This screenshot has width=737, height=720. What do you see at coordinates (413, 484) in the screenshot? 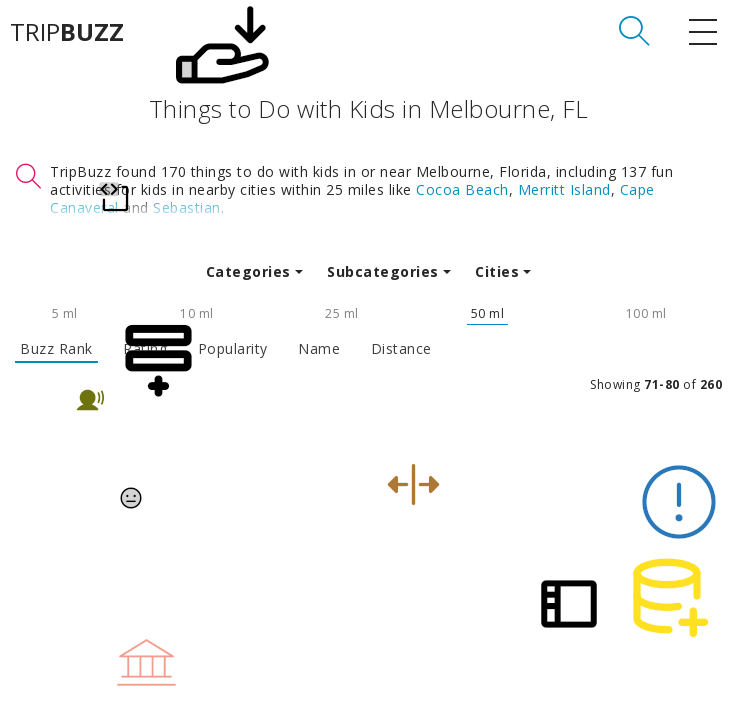
I see `expand content horizontally` at bounding box center [413, 484].